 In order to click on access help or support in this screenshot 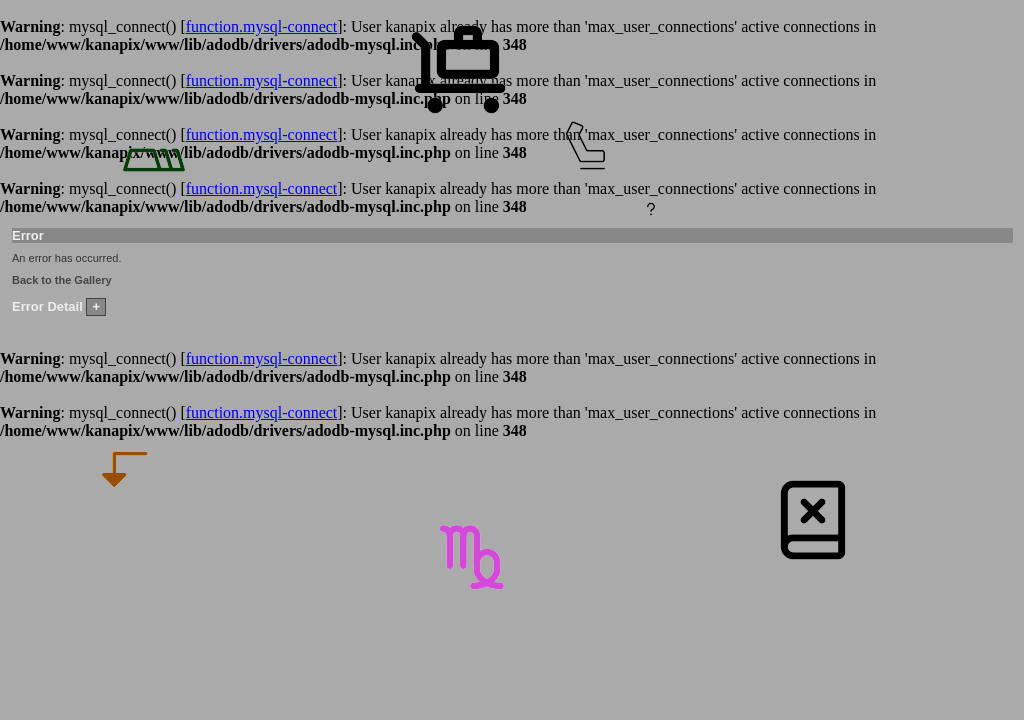, I will do `click(651, 209)`.